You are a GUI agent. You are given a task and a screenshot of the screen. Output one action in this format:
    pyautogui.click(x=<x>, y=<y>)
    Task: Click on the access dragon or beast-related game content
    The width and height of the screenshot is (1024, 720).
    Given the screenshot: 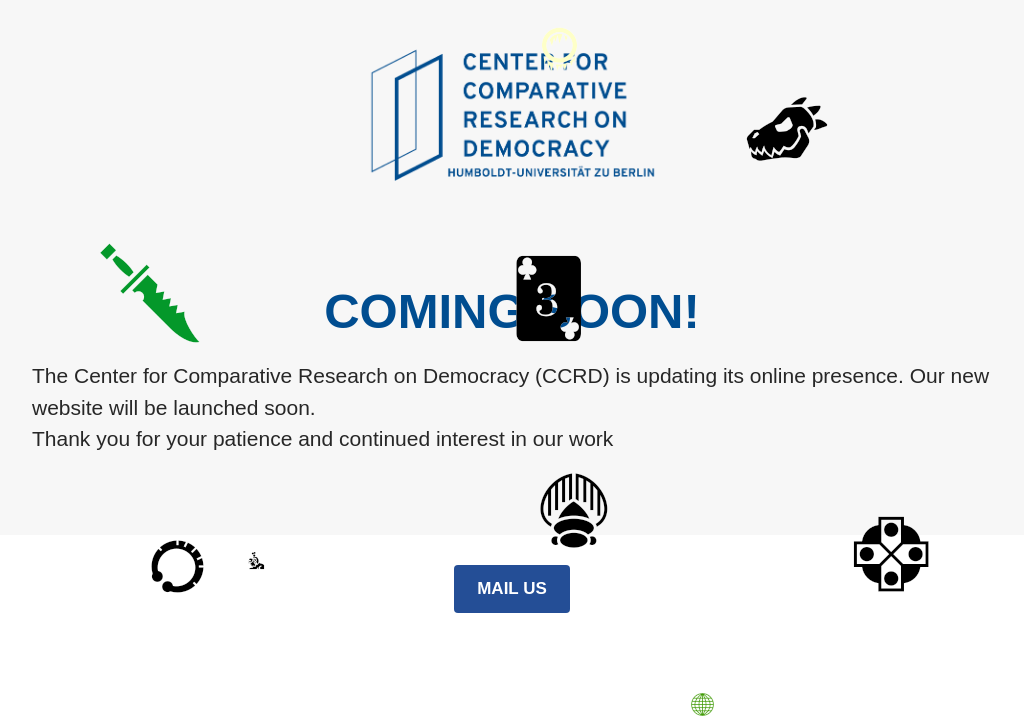 What is the action you would take?
    pyautogui.click(x=787, y=129)
    